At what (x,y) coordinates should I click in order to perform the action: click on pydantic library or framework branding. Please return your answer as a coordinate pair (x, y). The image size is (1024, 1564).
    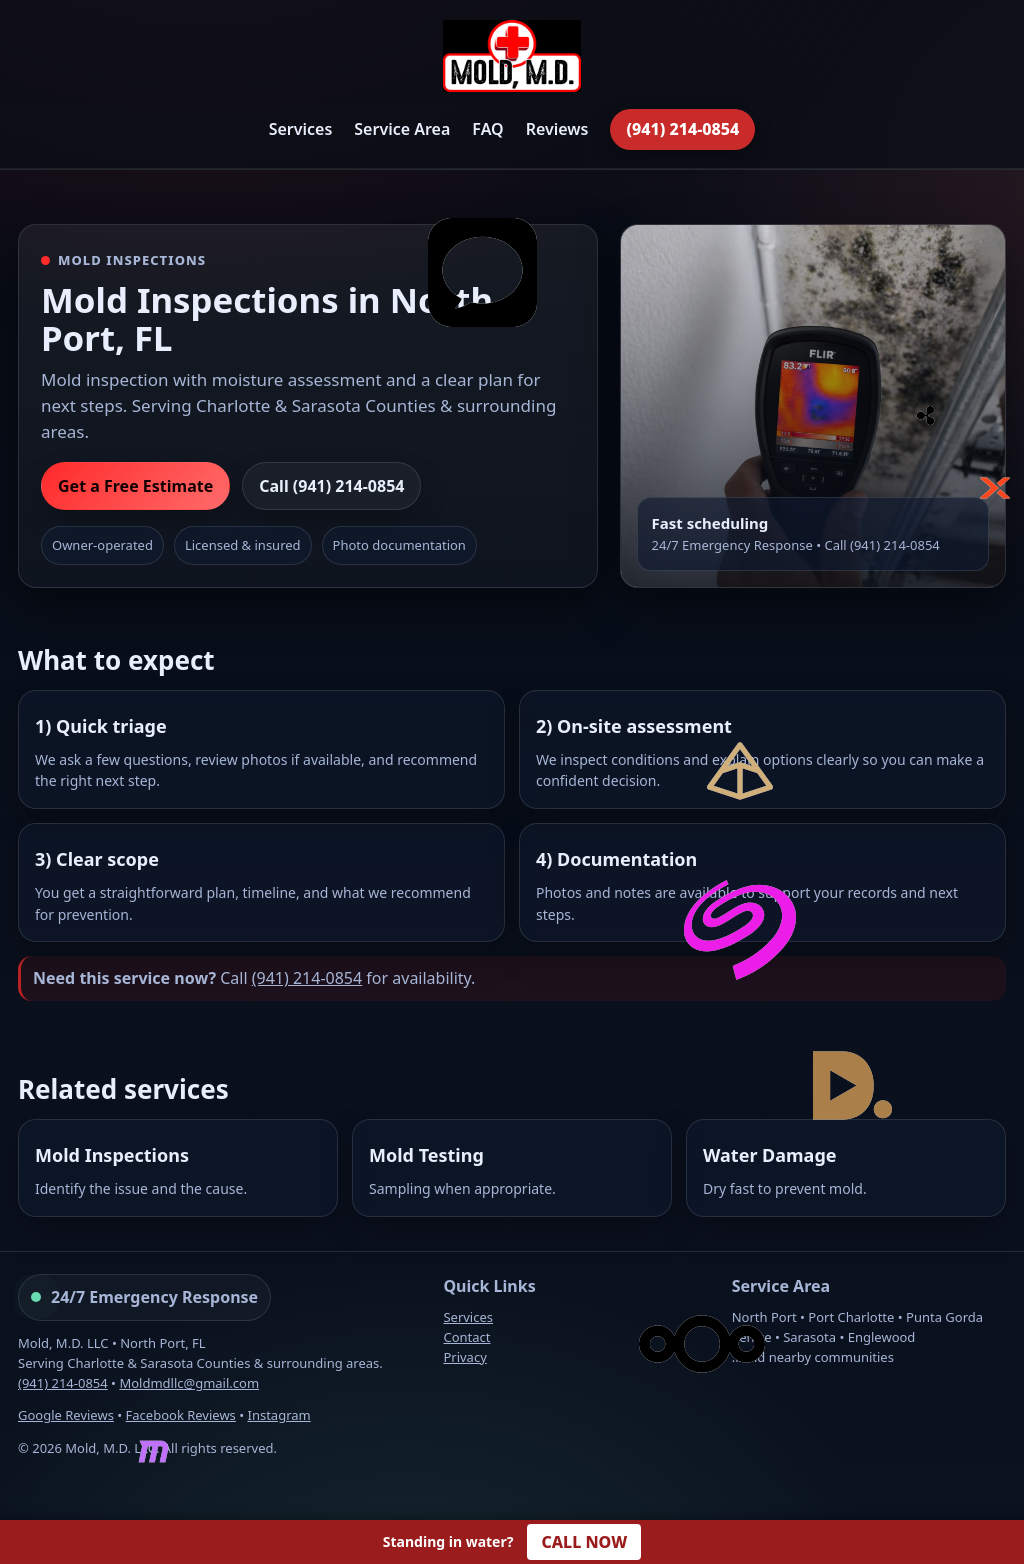
    Looking at the image, I should click on (740, 771).